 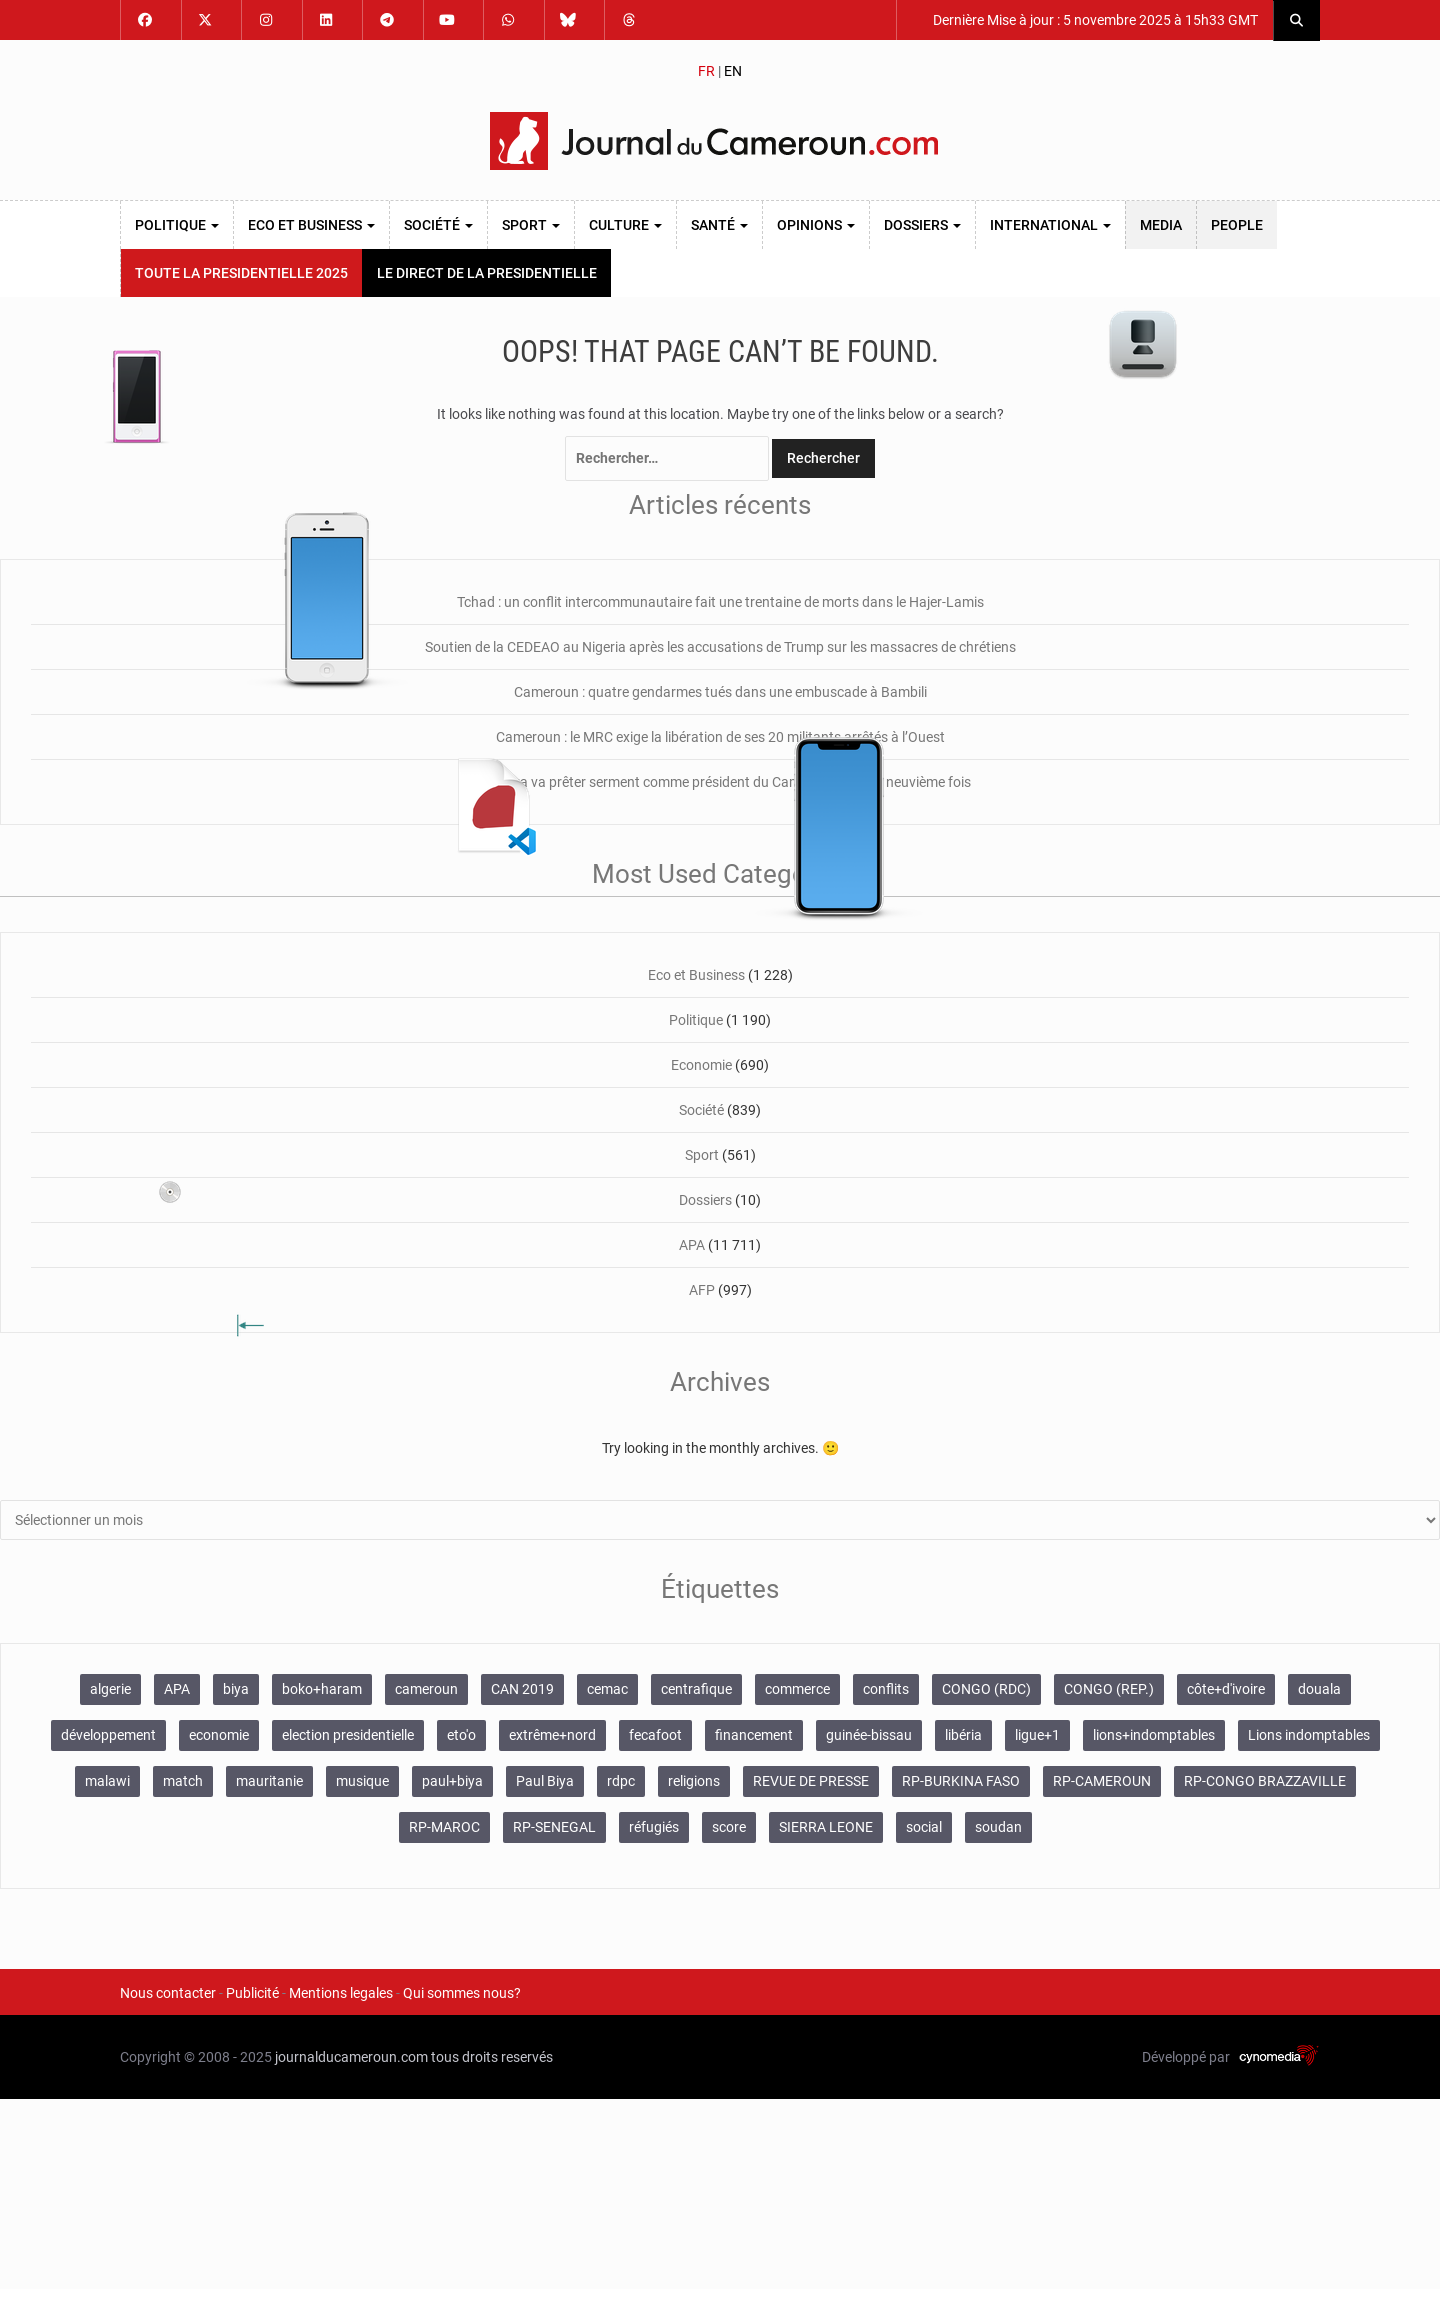 What do you see at coordinates (494, 807) in the screenshot?
I see `open a ruby file in visual studio code` at bounding box center [494, 807].